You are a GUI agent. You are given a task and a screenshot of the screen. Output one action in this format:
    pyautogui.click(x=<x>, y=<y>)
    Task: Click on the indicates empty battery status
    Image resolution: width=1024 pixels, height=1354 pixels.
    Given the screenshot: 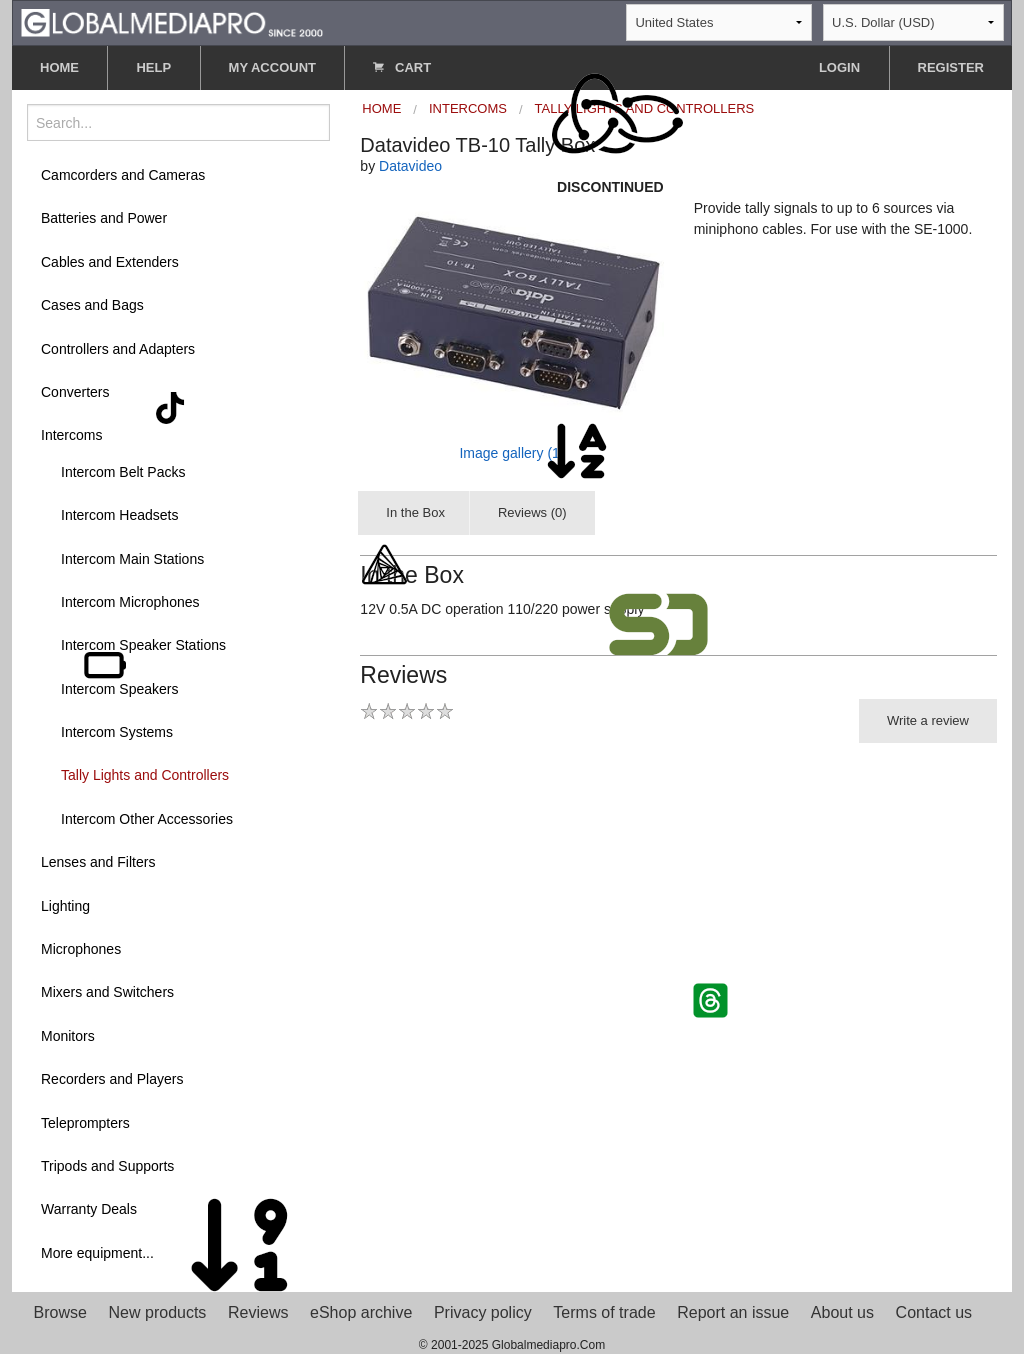 What is the action you would take?
    pyautogui.click(x=104, y=663)
    